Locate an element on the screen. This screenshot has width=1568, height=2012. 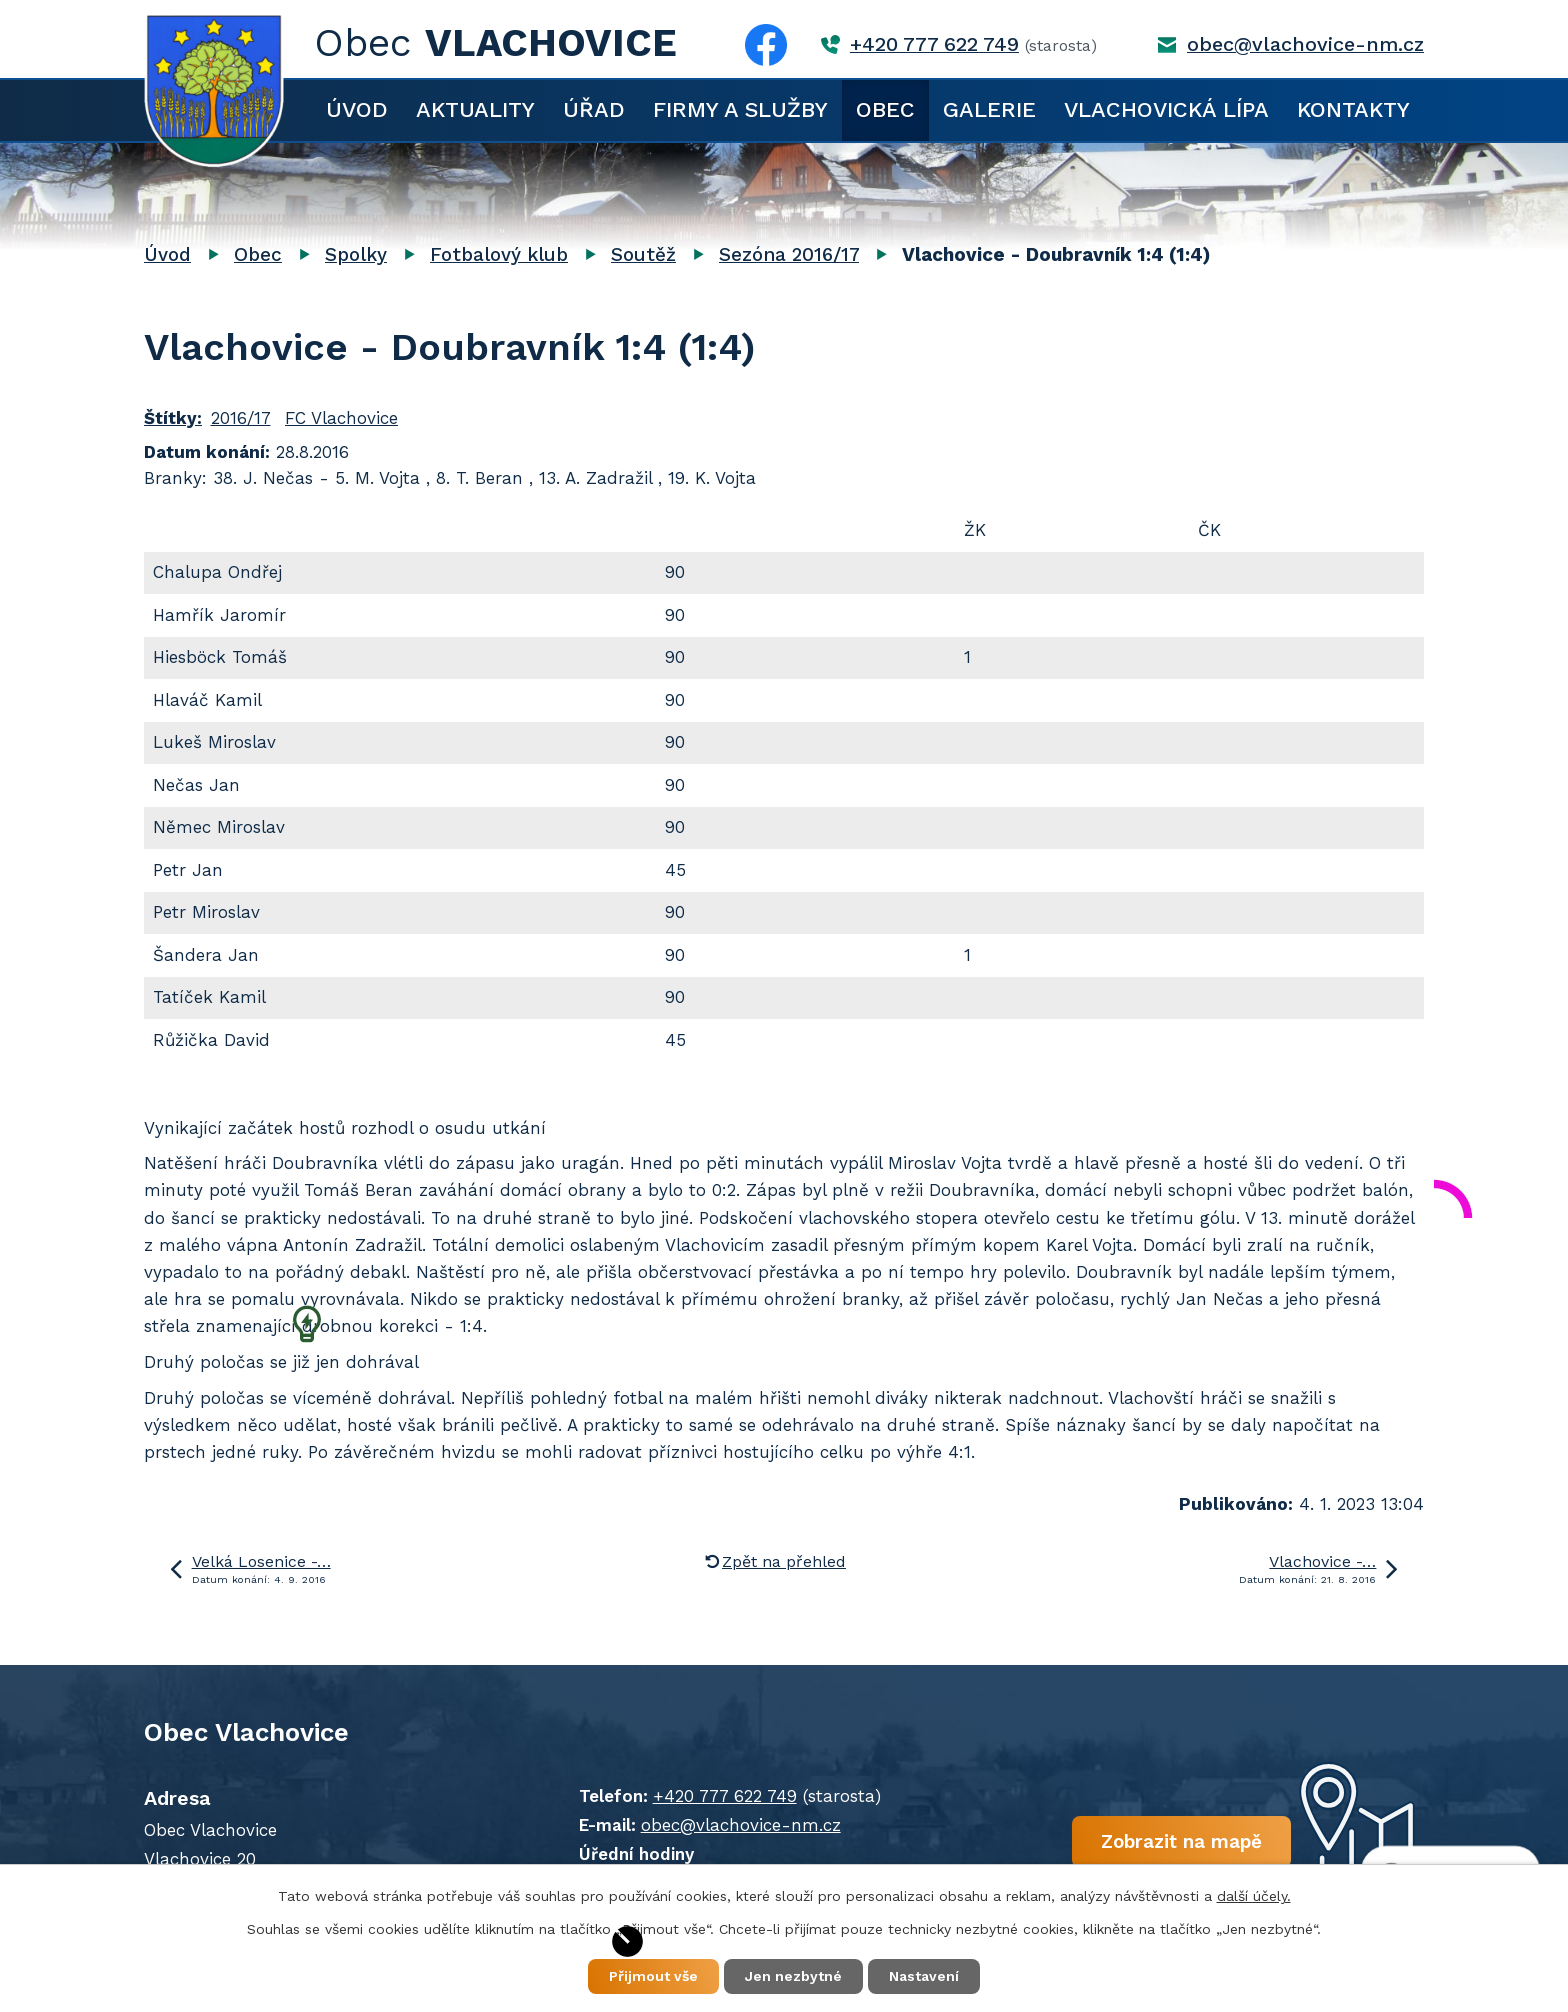
indicates a new idea or inspiration is located at coordinates (307, 1323).